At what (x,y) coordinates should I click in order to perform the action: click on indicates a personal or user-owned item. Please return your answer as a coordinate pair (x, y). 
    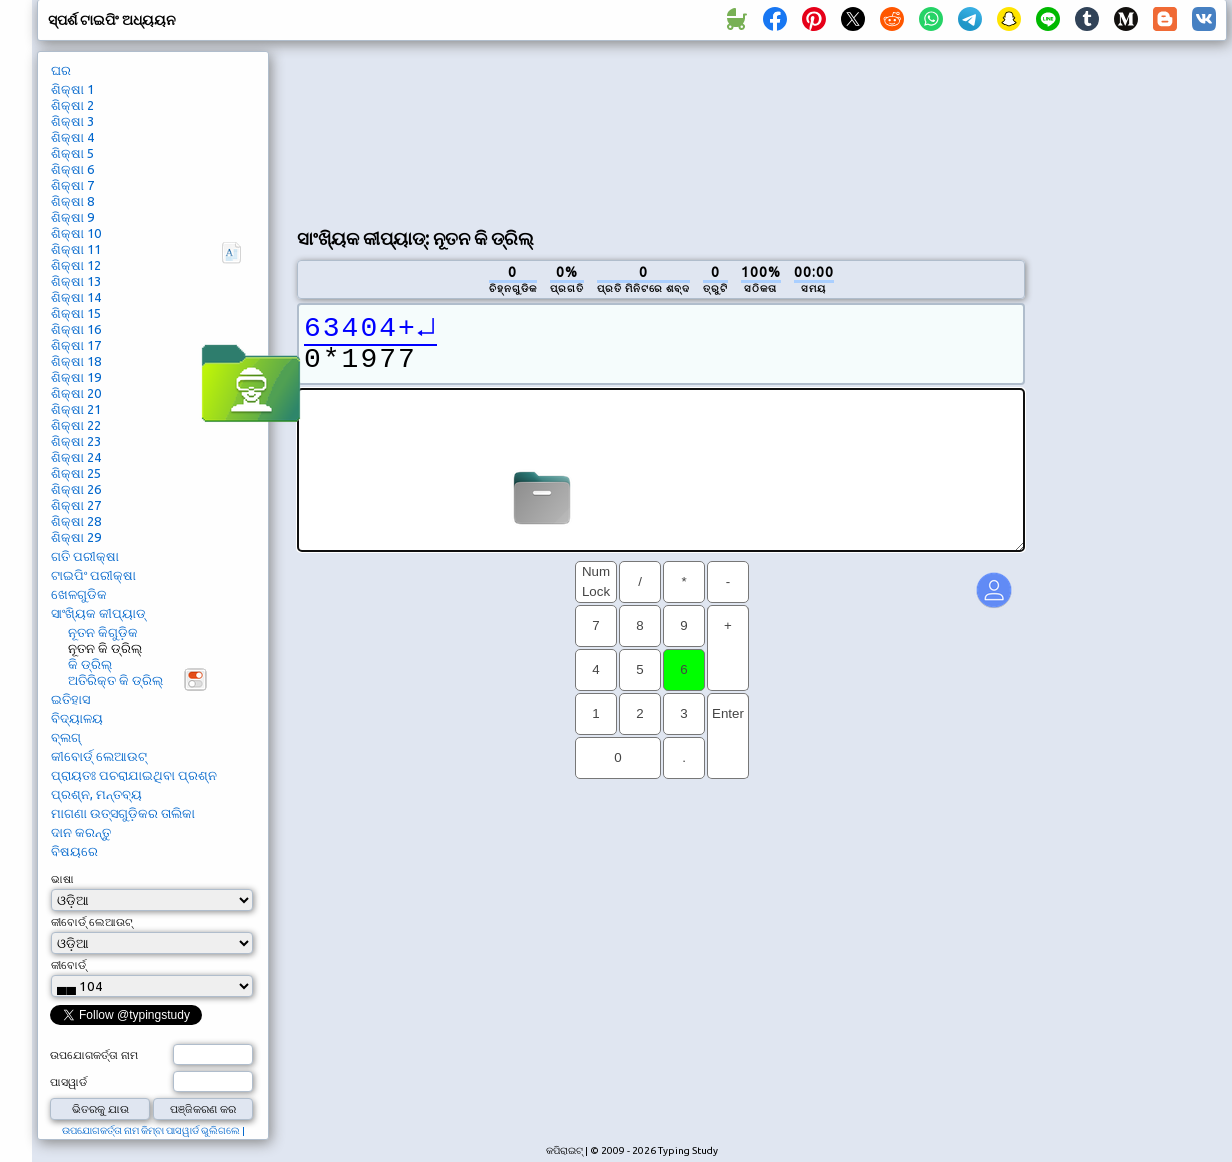
    Looking at the image, I should click on (994, 590).